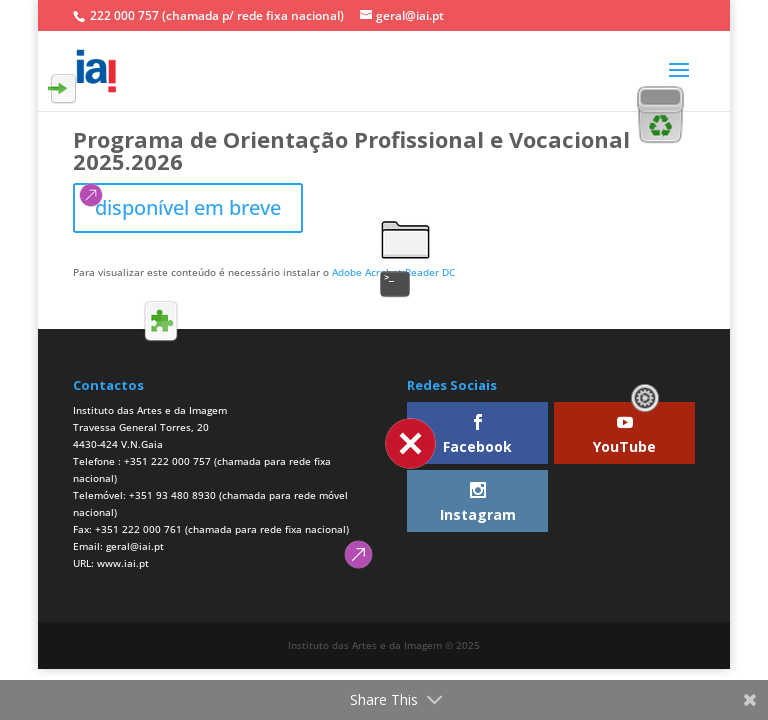 The height and width of the screenshot is (720, 768). What do you see at coordinates (405, 239) in the screenshot?
I see `access a mail folder` at bounding box center [405, 239].